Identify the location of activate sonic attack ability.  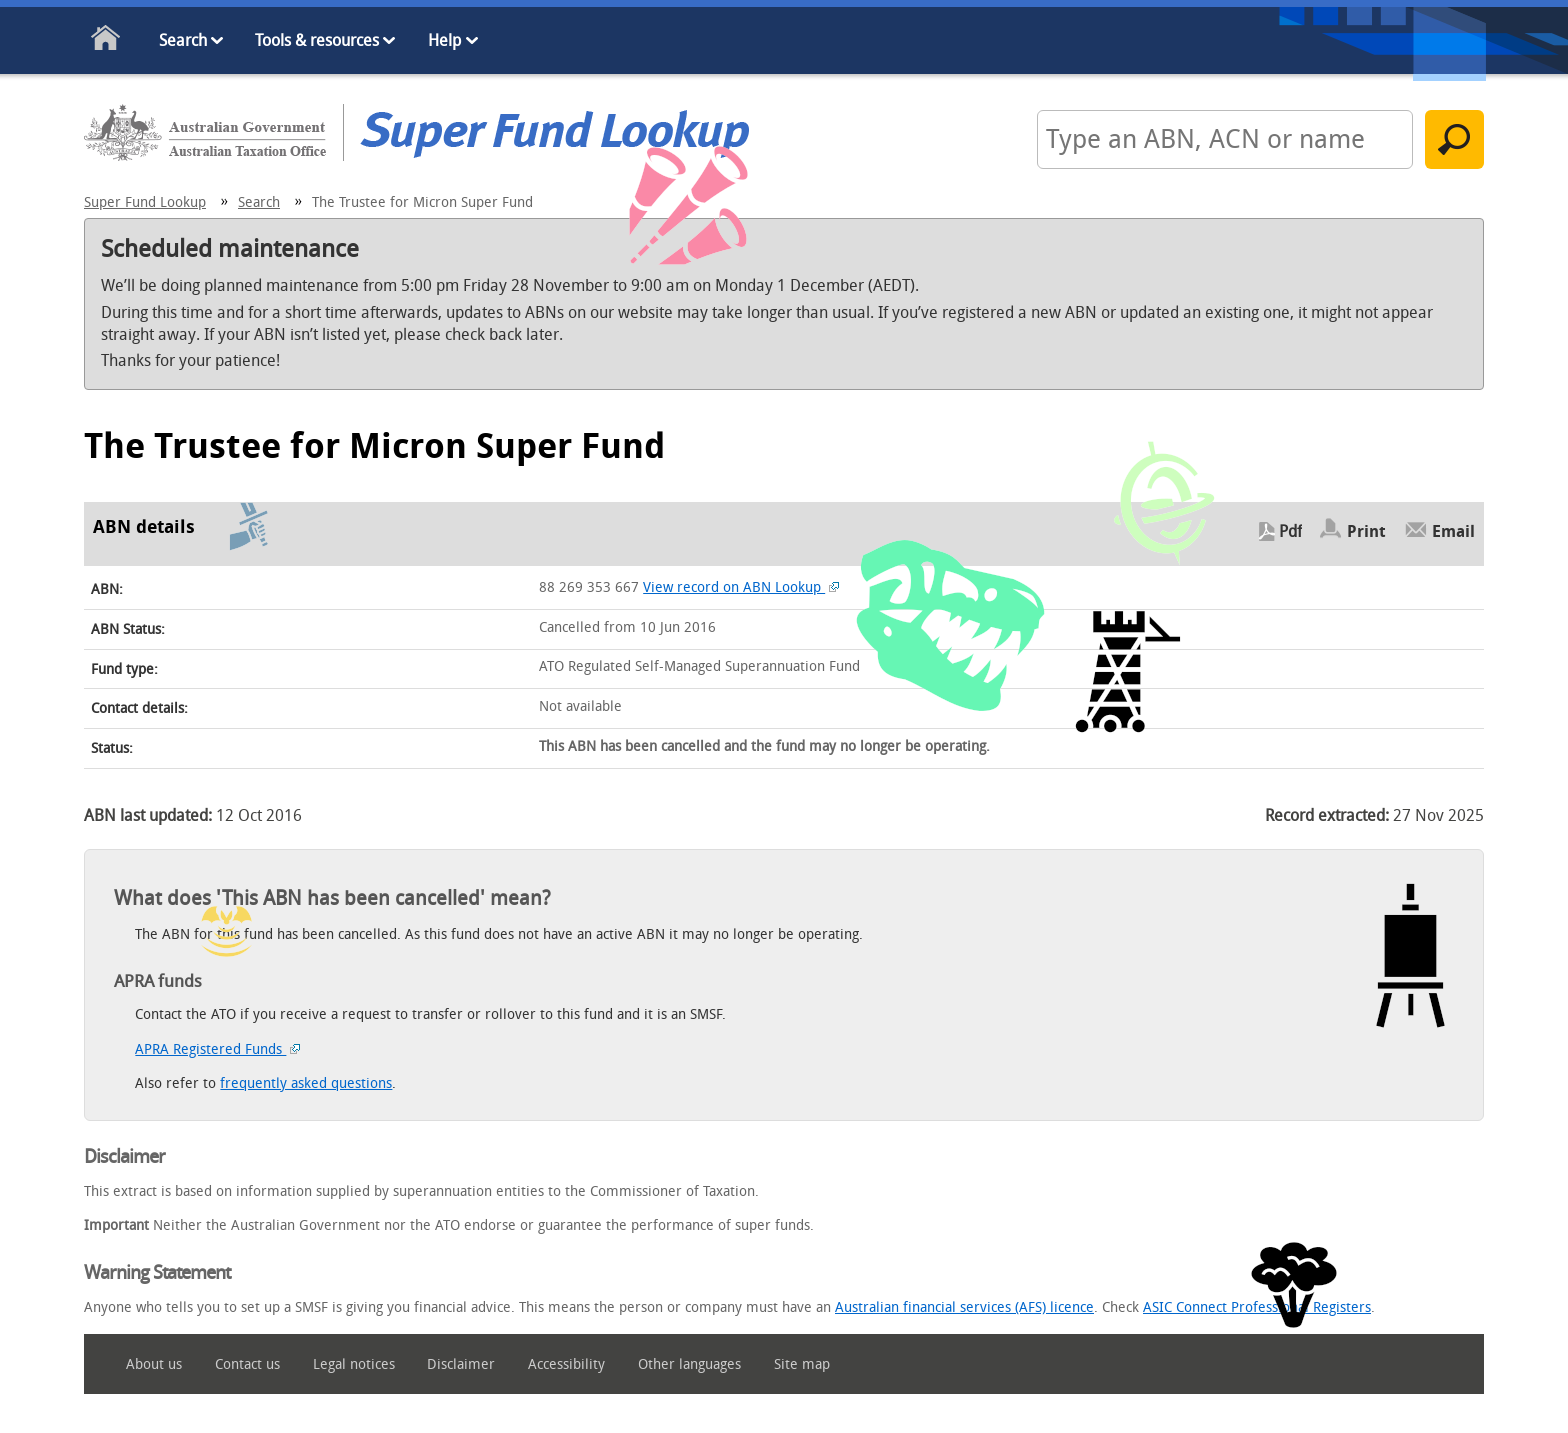
(226, 931).